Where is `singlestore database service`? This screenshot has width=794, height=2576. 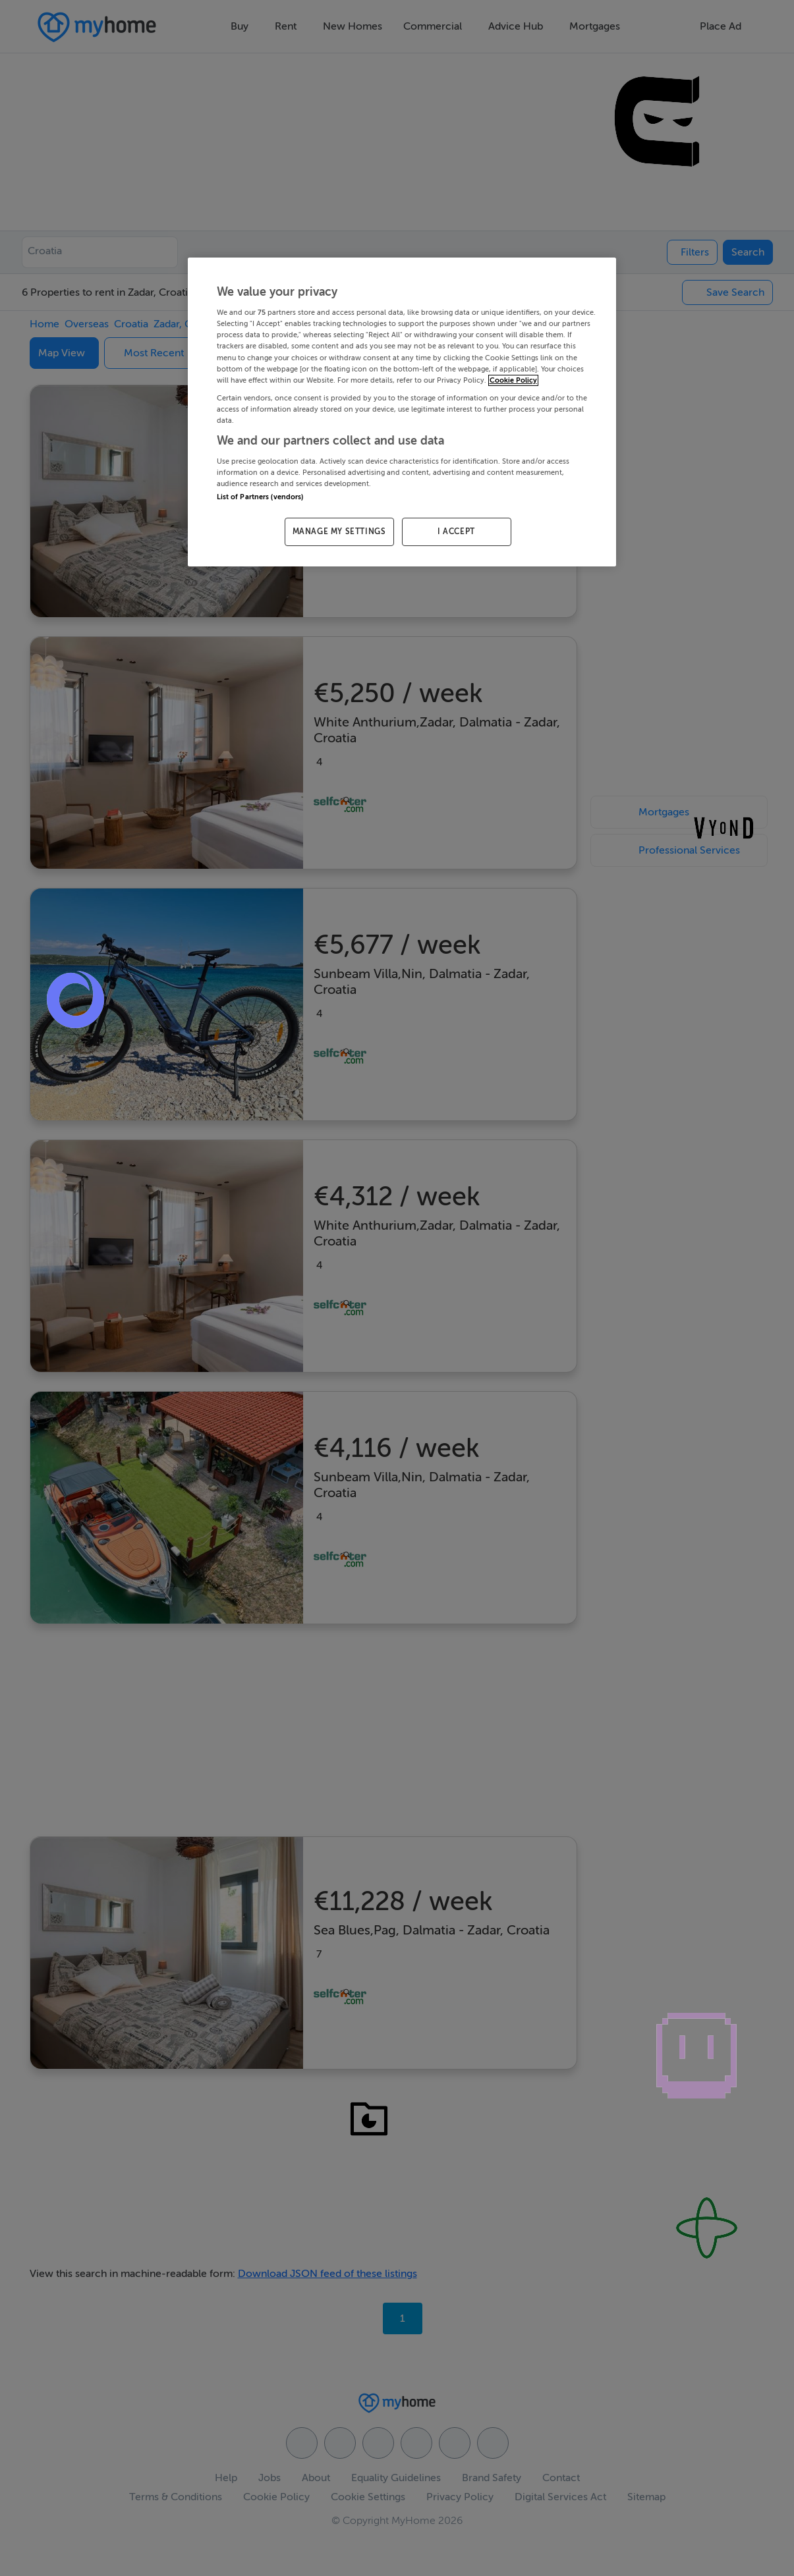 singlestore database service is located at coordinates (75, 999).